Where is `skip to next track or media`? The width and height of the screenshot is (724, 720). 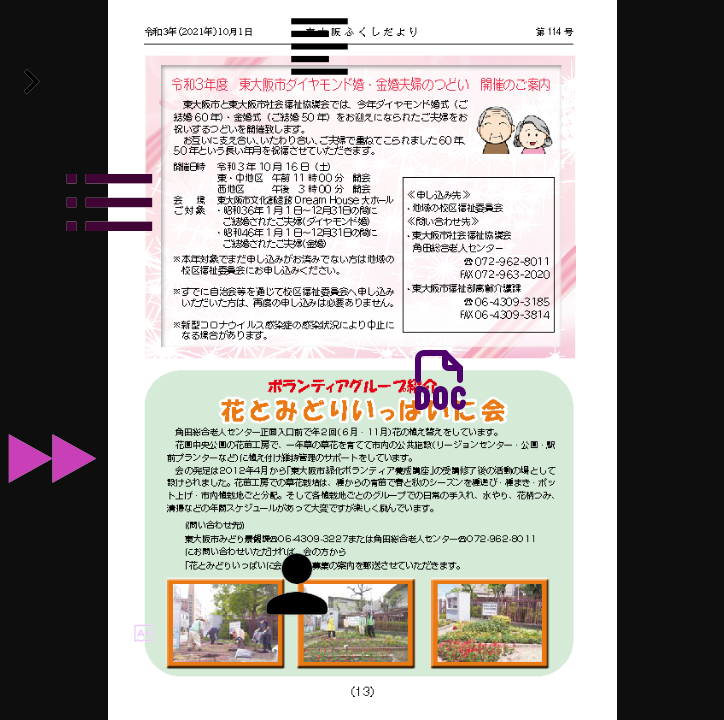 skip to next track or media is located at coordinates (52, 458).